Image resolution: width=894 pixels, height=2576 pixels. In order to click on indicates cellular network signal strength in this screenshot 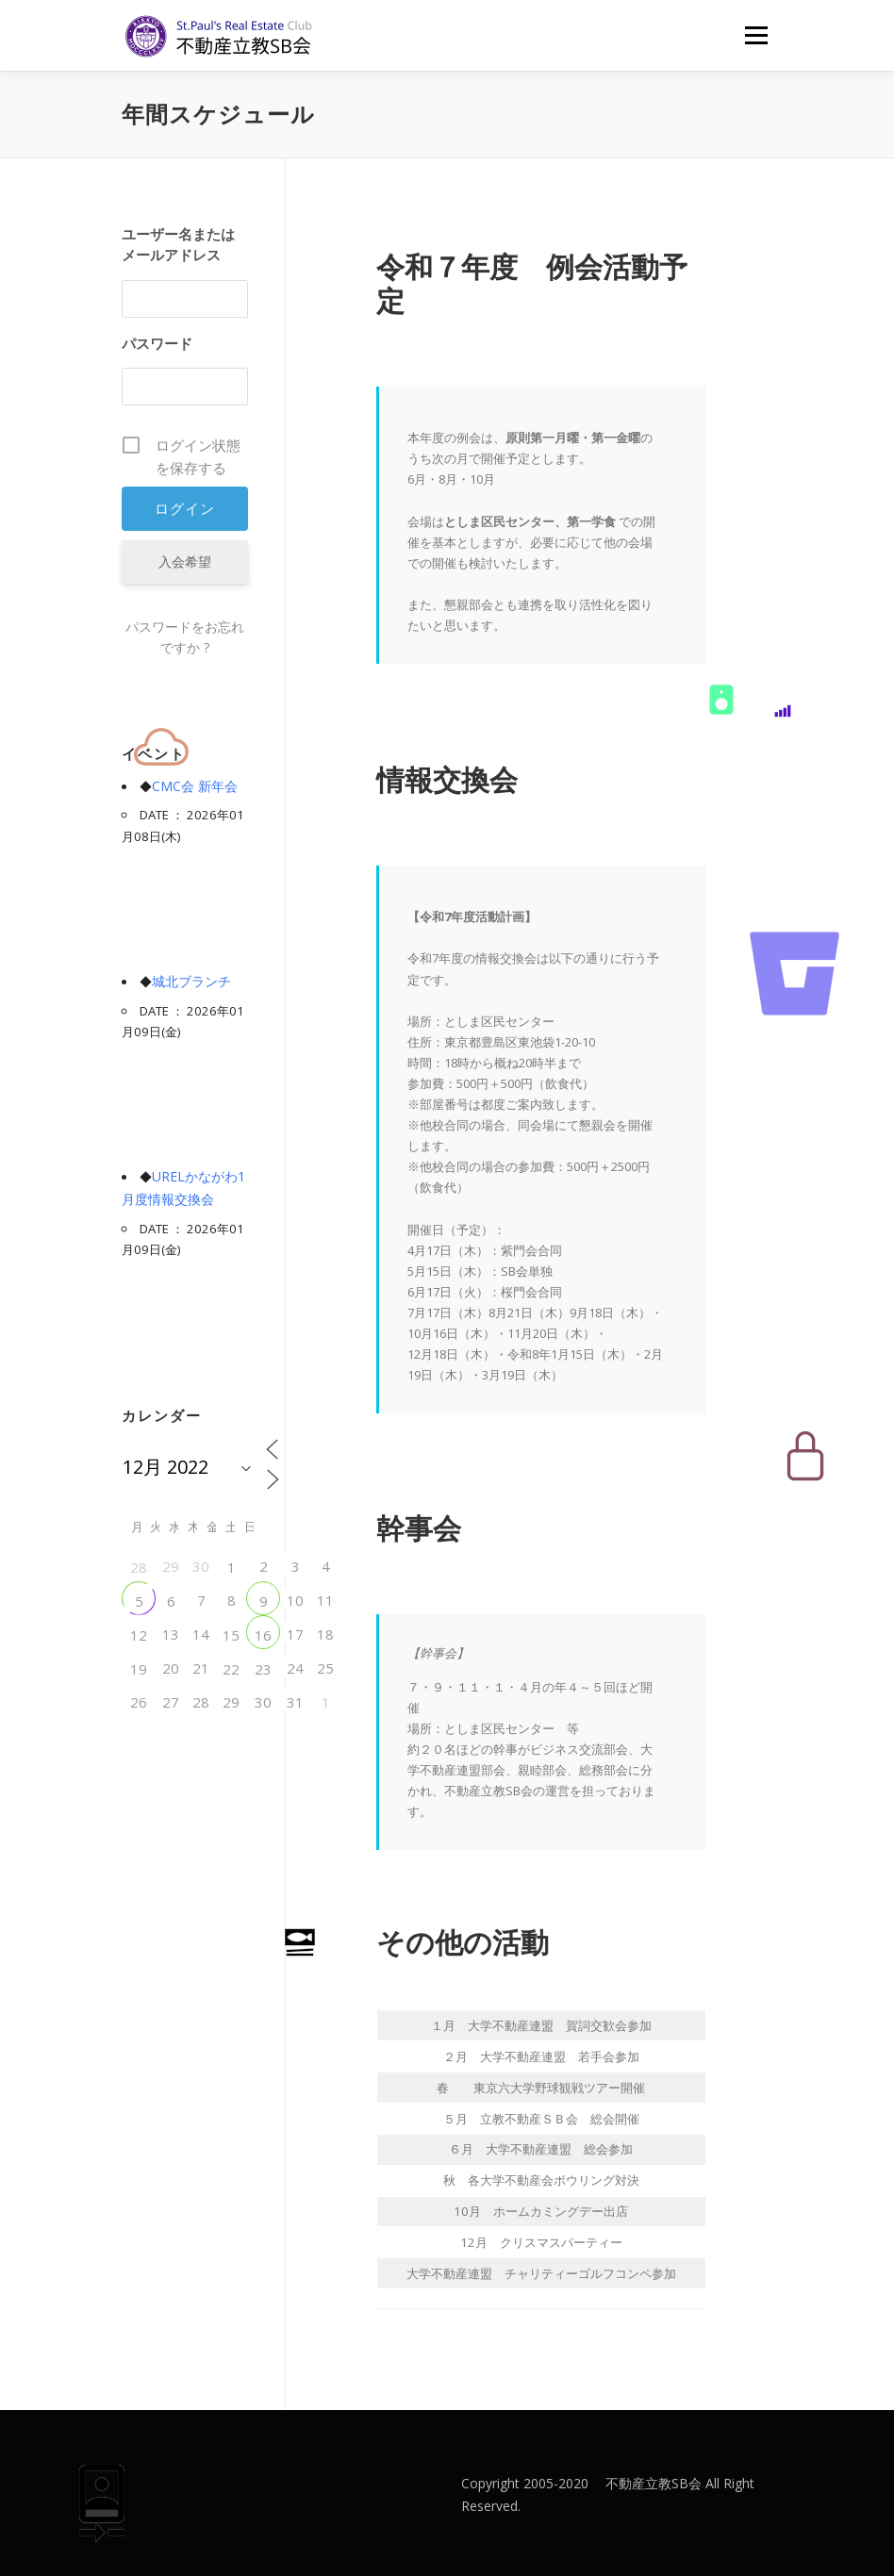, I will do `click(783, 711)`.